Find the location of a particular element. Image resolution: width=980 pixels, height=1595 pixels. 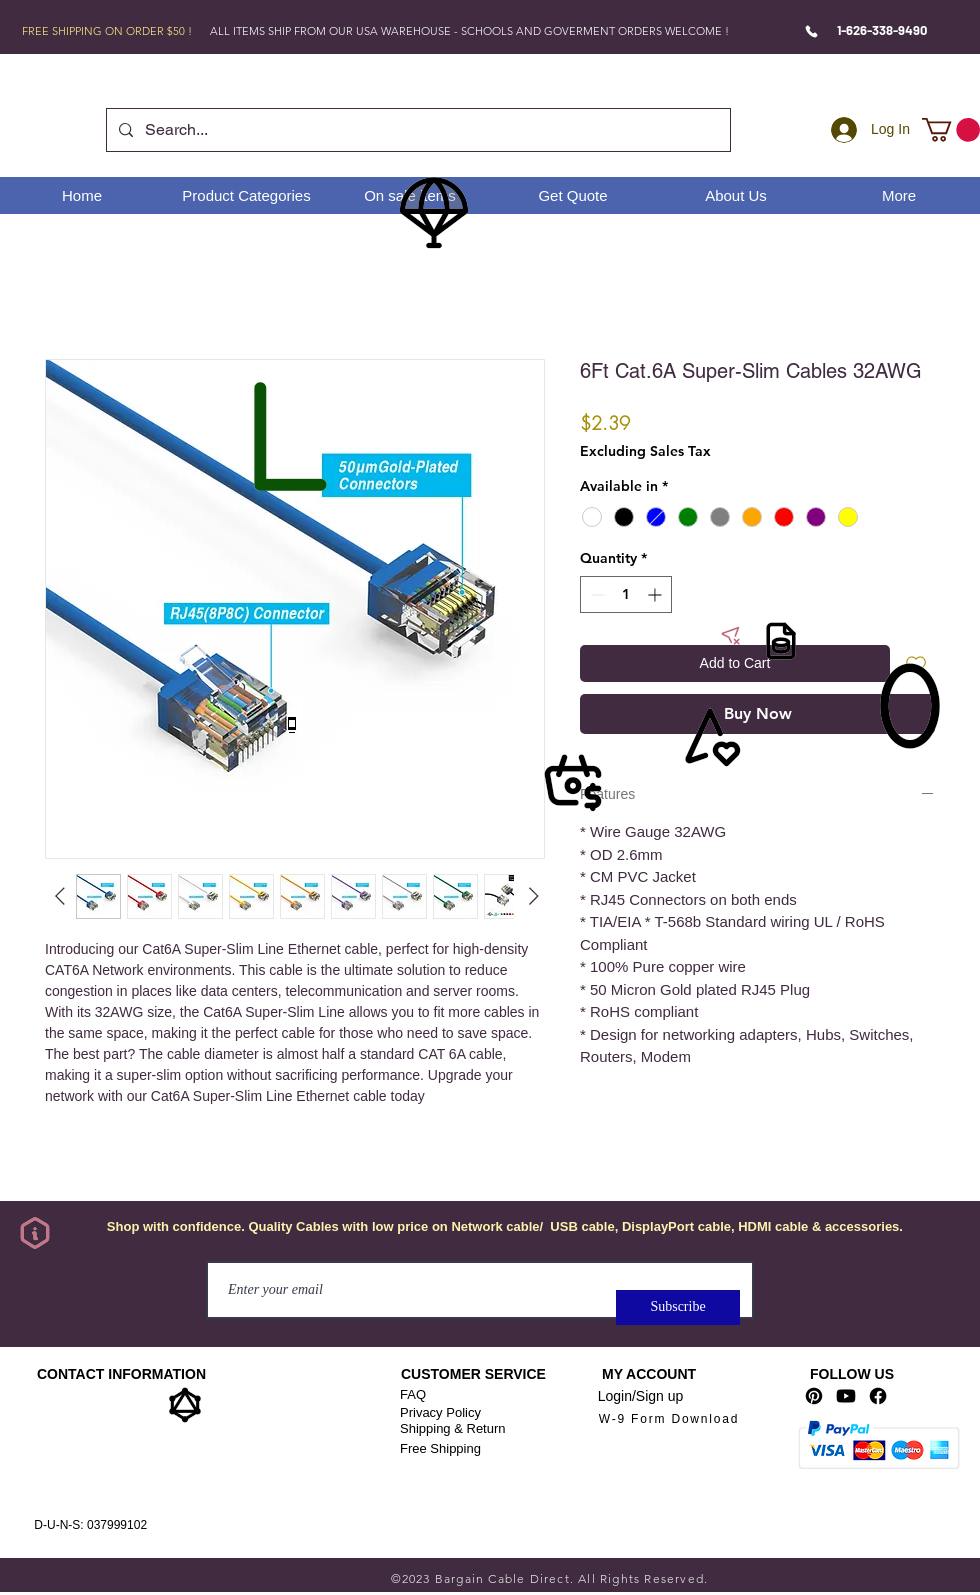

view additional information or details is located at coordinates (35, 1233).